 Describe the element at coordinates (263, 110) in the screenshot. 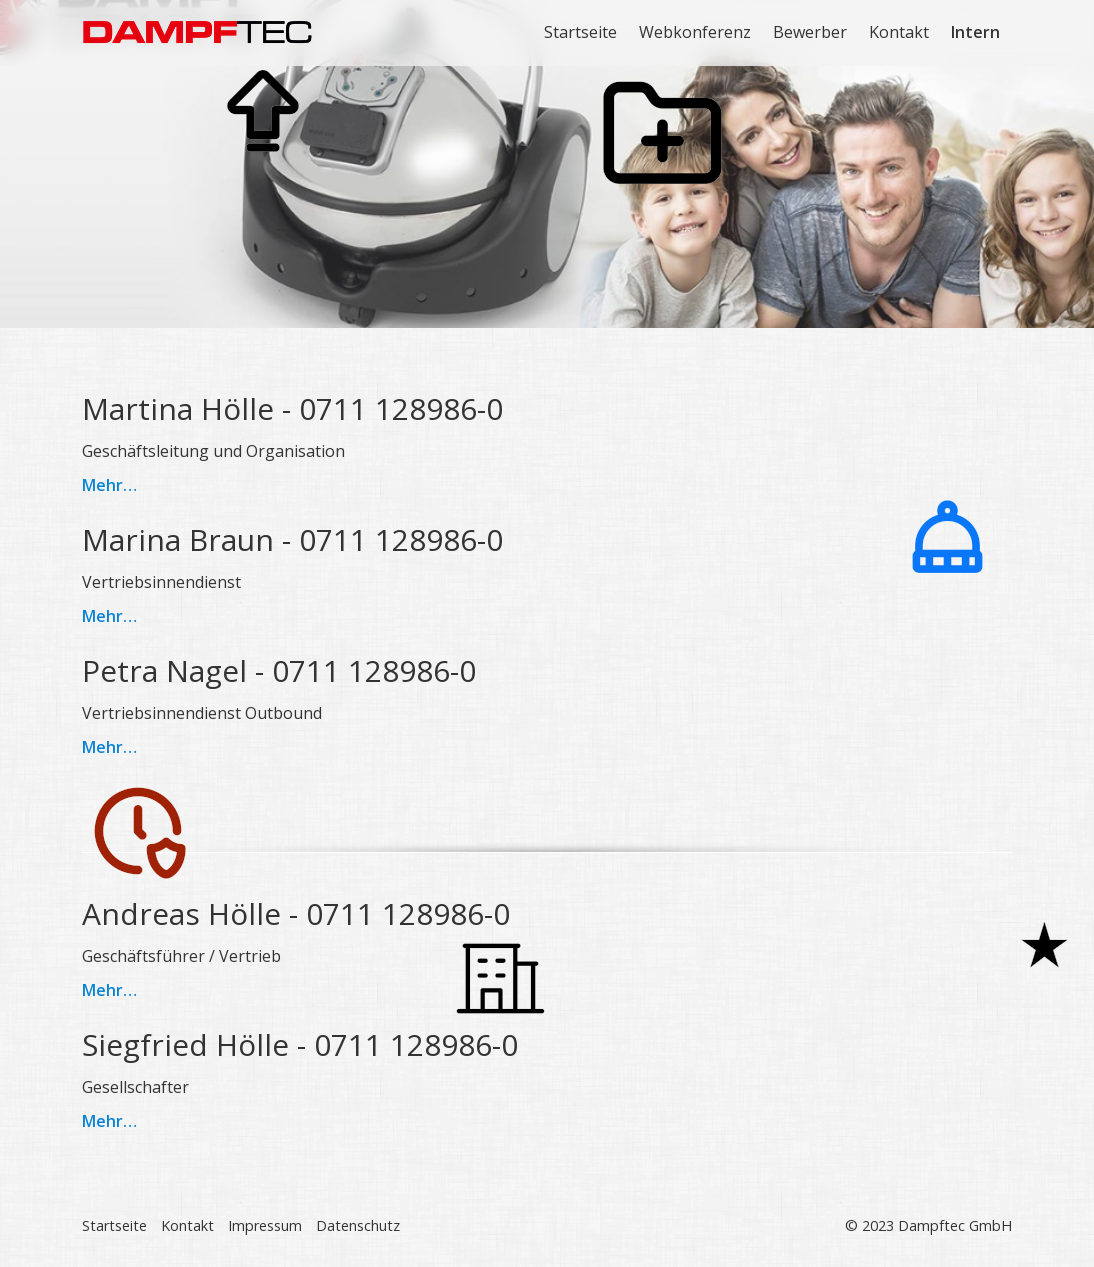

I see `upload a file or document` at that location.